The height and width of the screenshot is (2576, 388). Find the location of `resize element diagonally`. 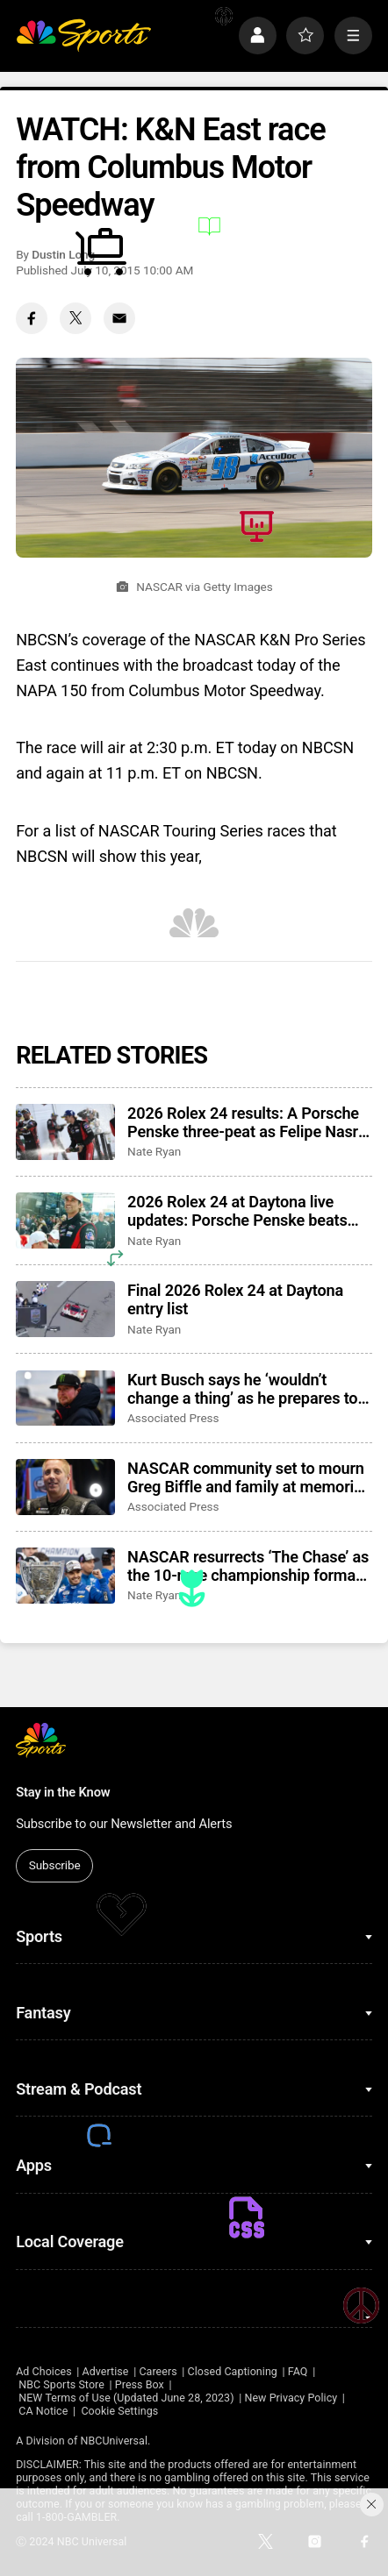

resize element diagonally is located at coordinates (115, 1258).